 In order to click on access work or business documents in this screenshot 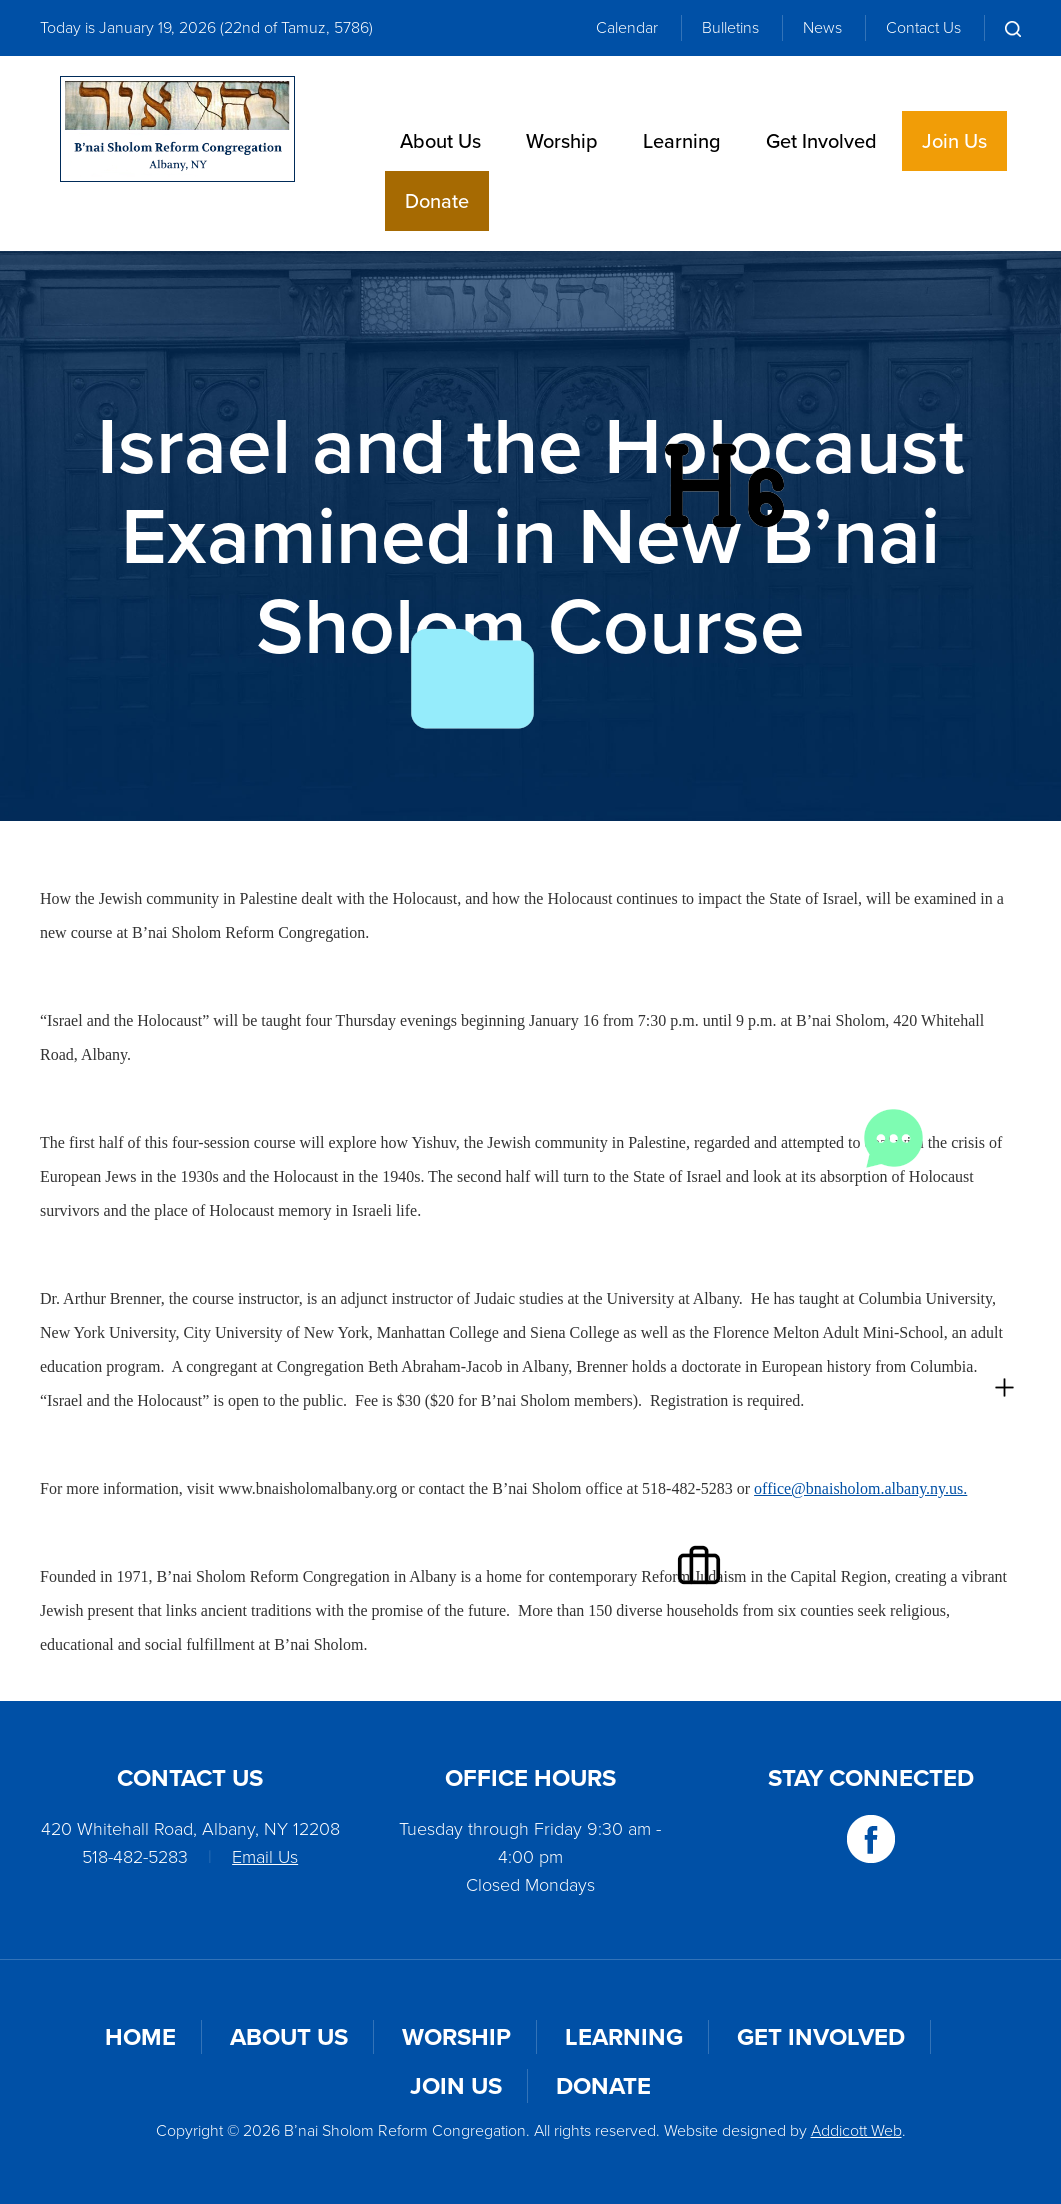, I will do `click(699, 1565)`.